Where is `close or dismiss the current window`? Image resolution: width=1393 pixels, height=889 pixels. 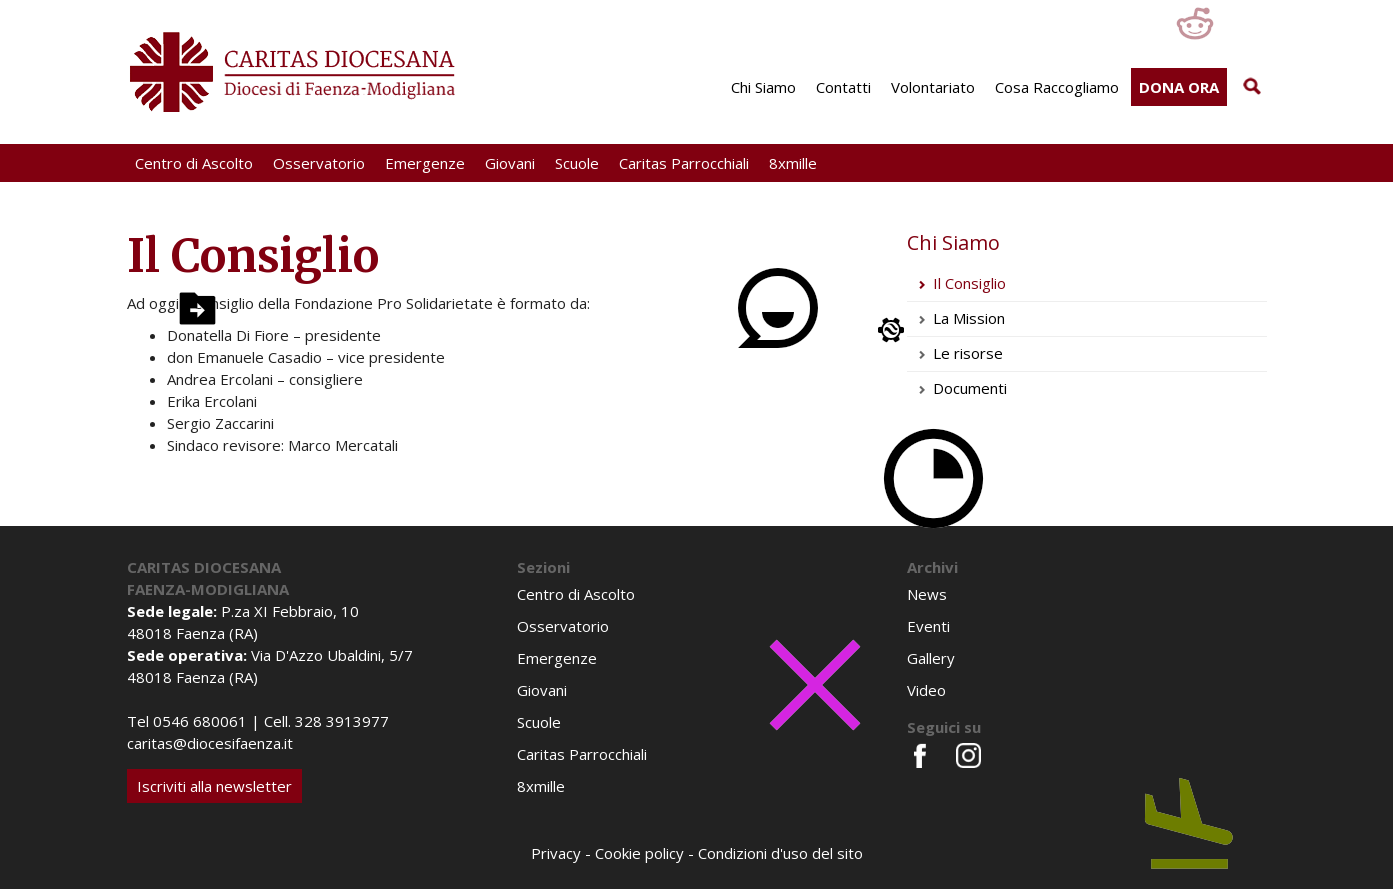
close or dismiss the current window is located at coordinates (815, 685).